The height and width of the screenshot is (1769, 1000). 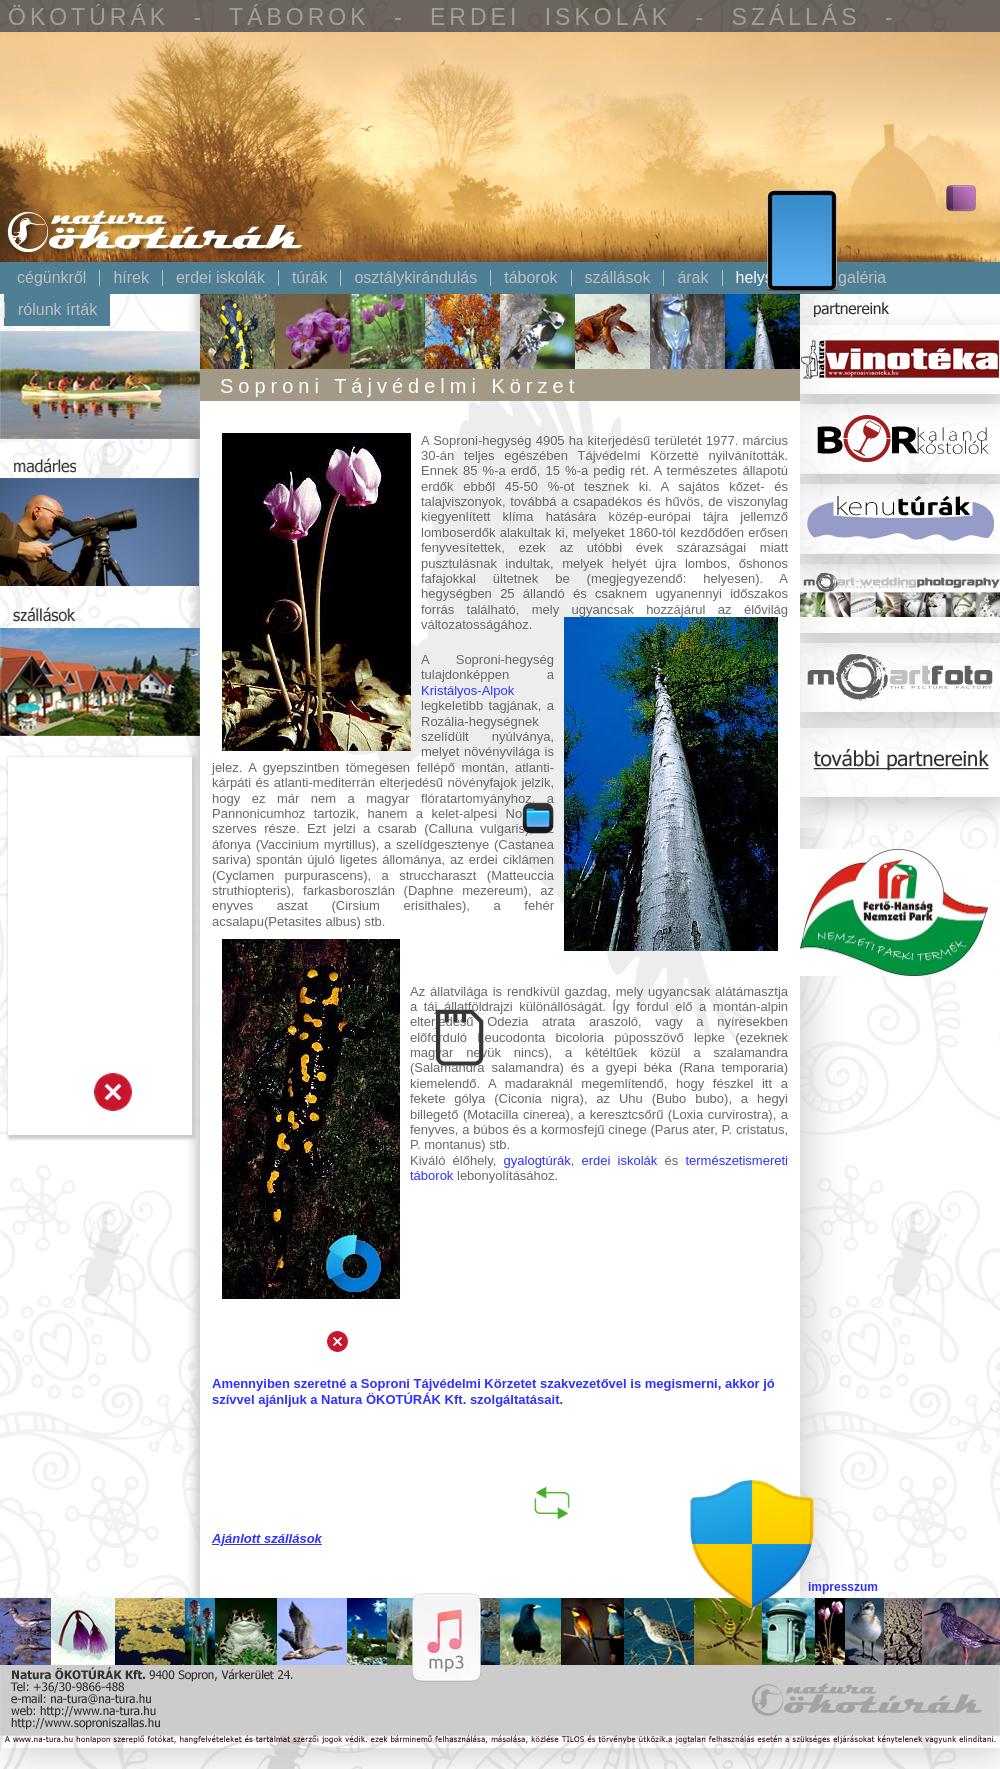 What do you see at coordinates (752, 1544) in the screenshot?
I see `indicates administrator privileges or protected system access` at bounding box center [752, 1544].